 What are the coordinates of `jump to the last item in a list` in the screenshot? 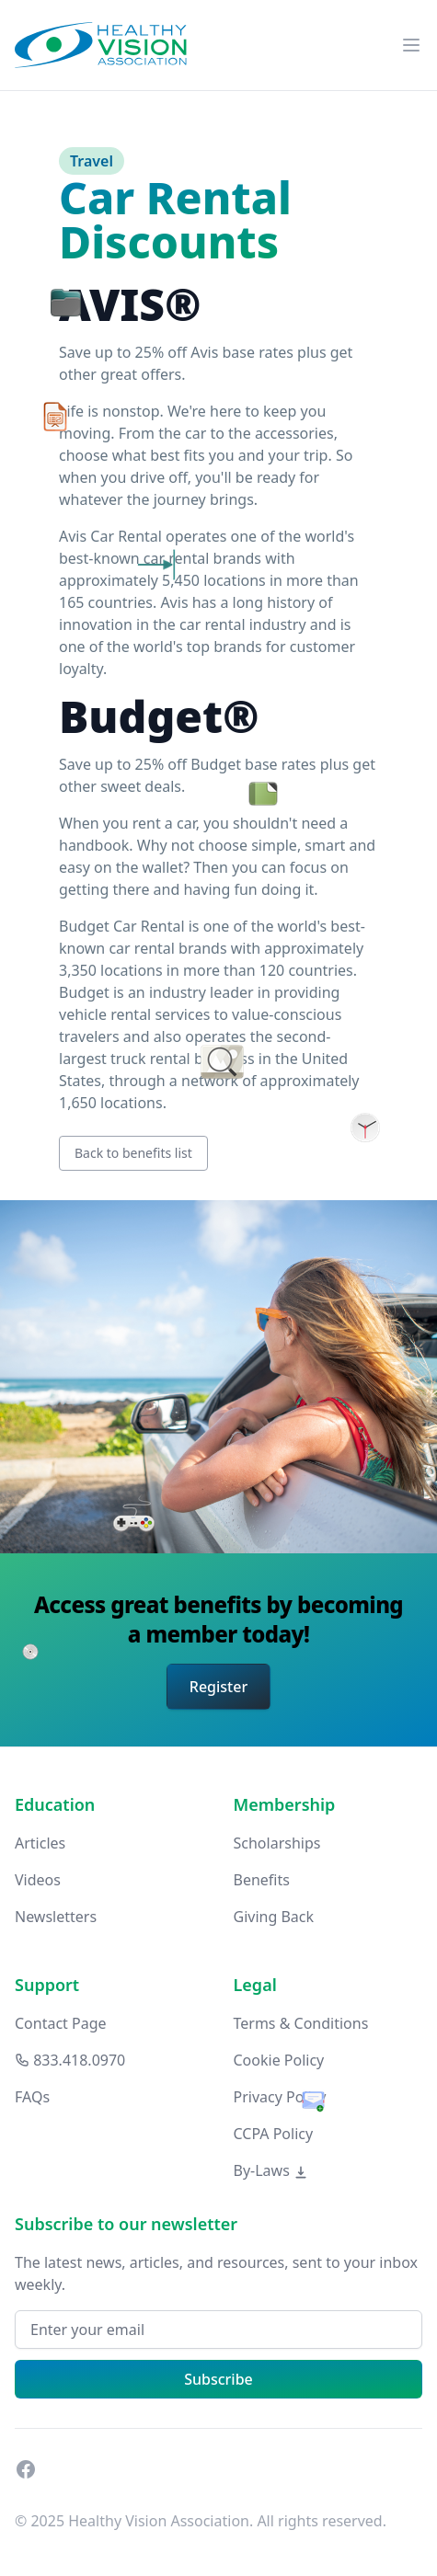 It's located at (156, 565).